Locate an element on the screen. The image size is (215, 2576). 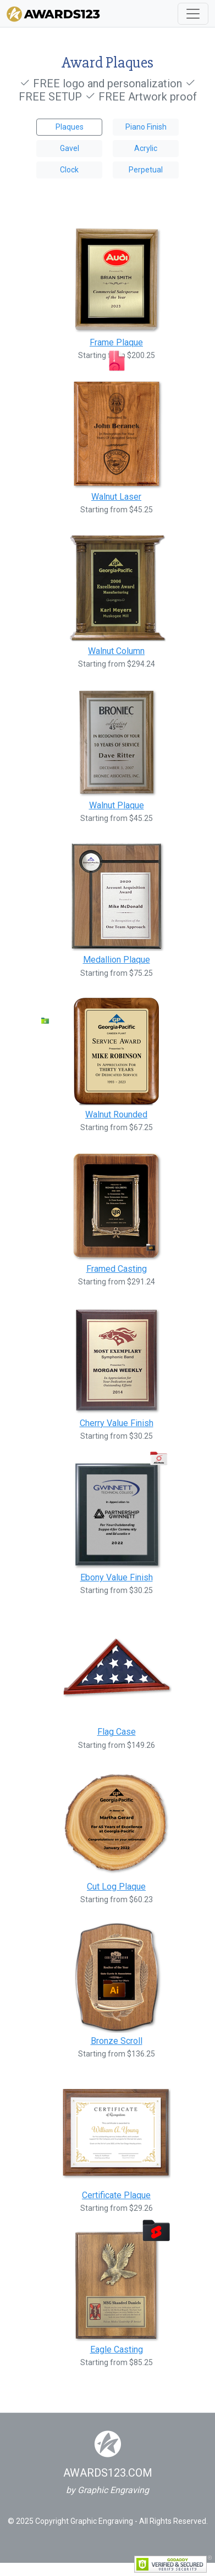
open folder containing zig programming language files is located at coordinates (151, 1248).